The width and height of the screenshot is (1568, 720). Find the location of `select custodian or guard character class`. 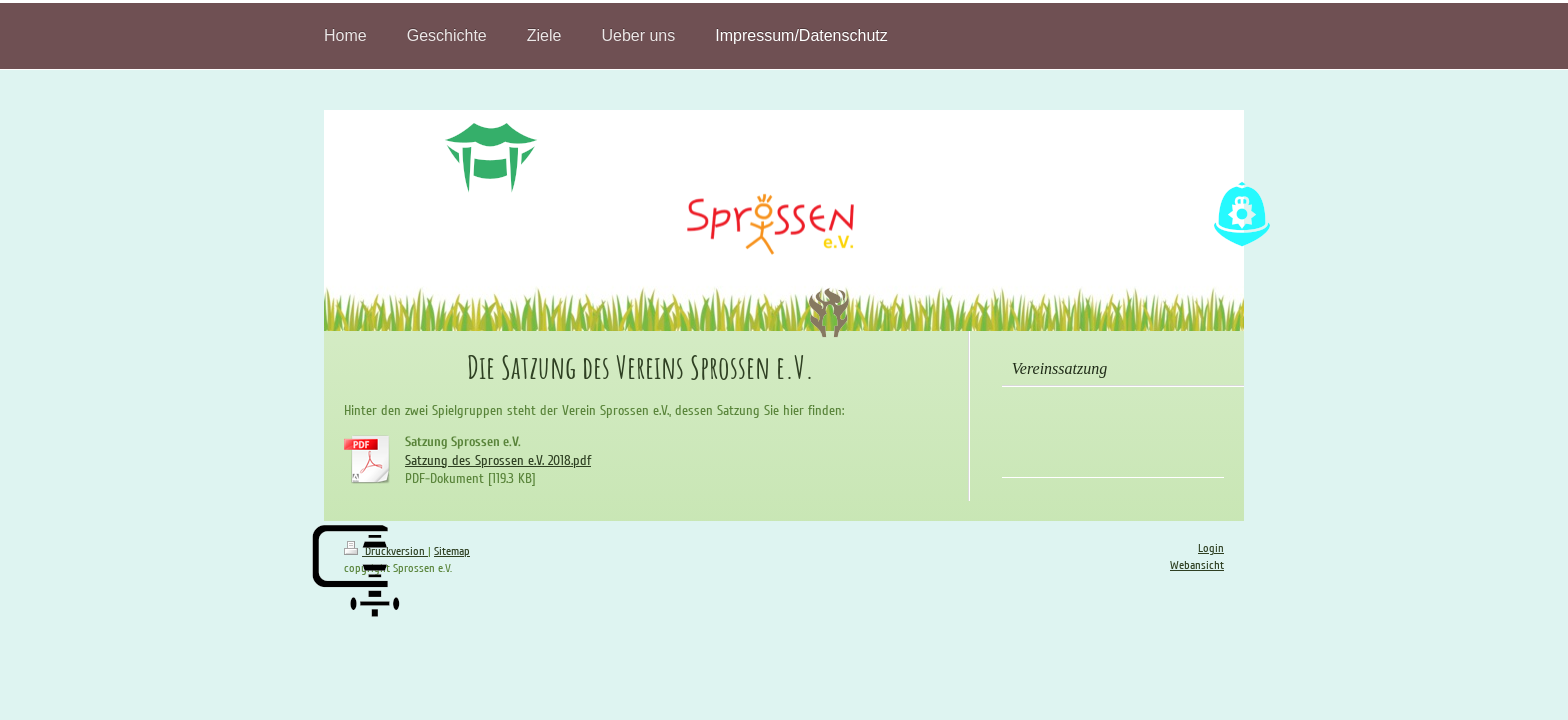

select custodian or guard character class is located at coordinates (1242, 214).